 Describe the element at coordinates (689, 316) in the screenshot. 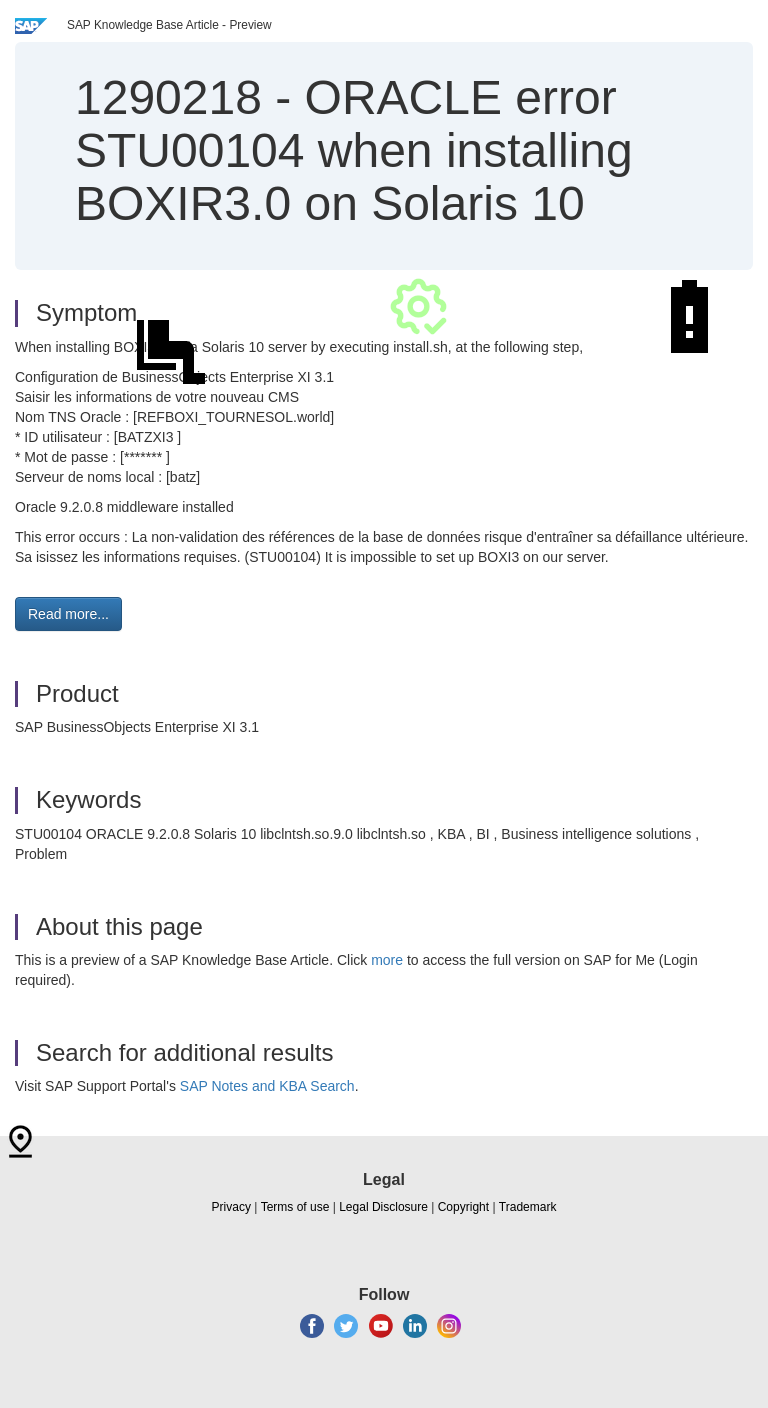

I see `low battery warning` at that location.